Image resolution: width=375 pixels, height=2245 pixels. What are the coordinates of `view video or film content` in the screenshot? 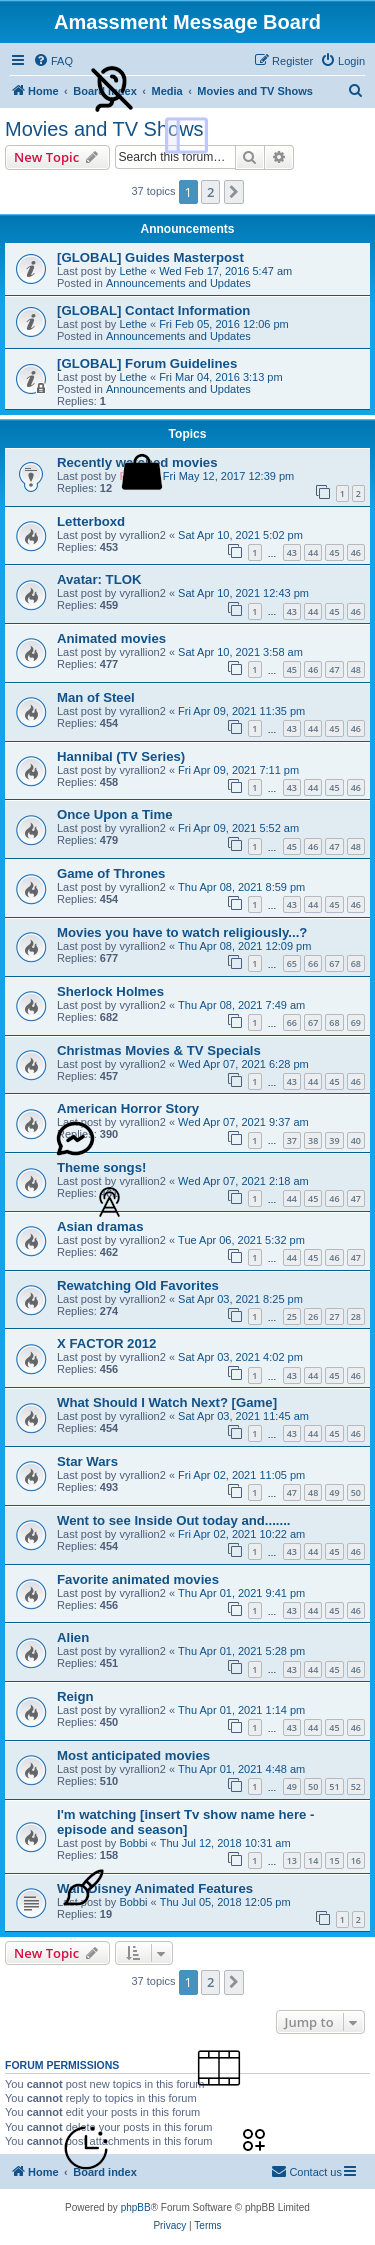 It's located at (219, 2068).